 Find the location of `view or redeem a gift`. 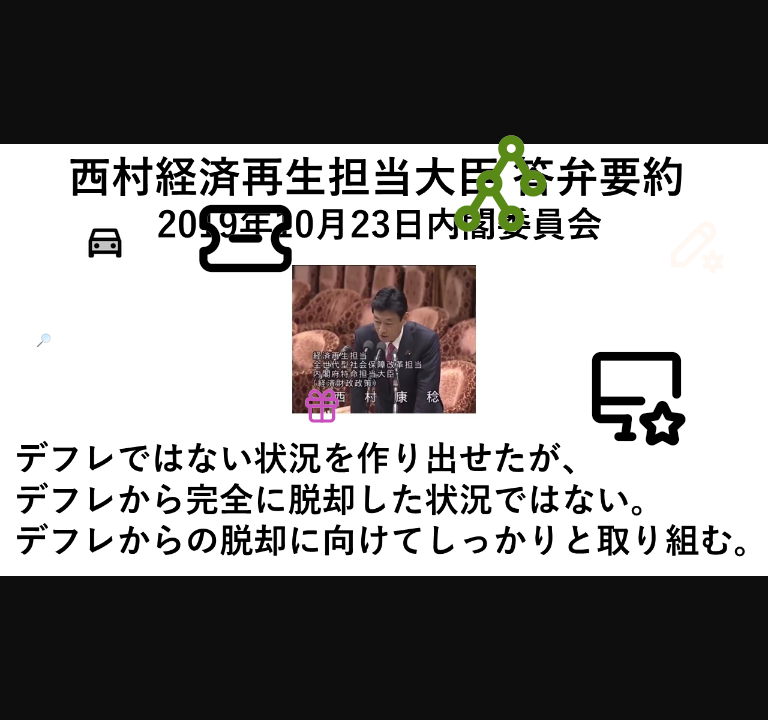

view or redeem a gift is located at coordinates (322, 406).